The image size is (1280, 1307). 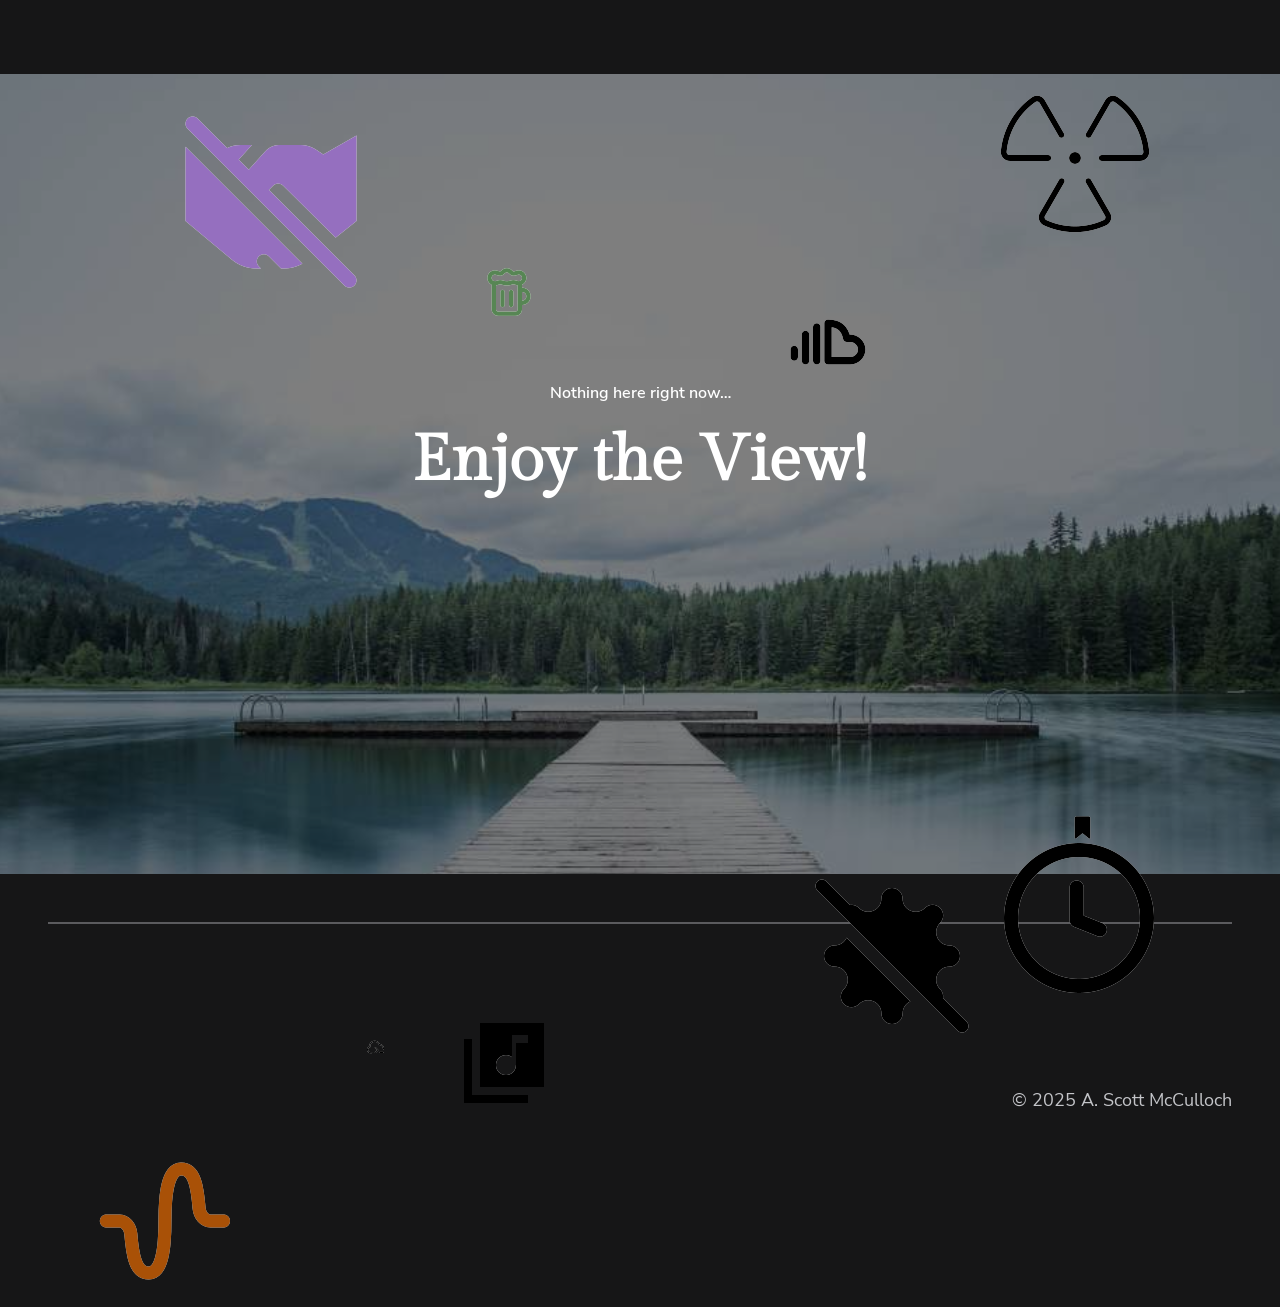 I want to click on open soundcloud, so click(x=828, y=342).